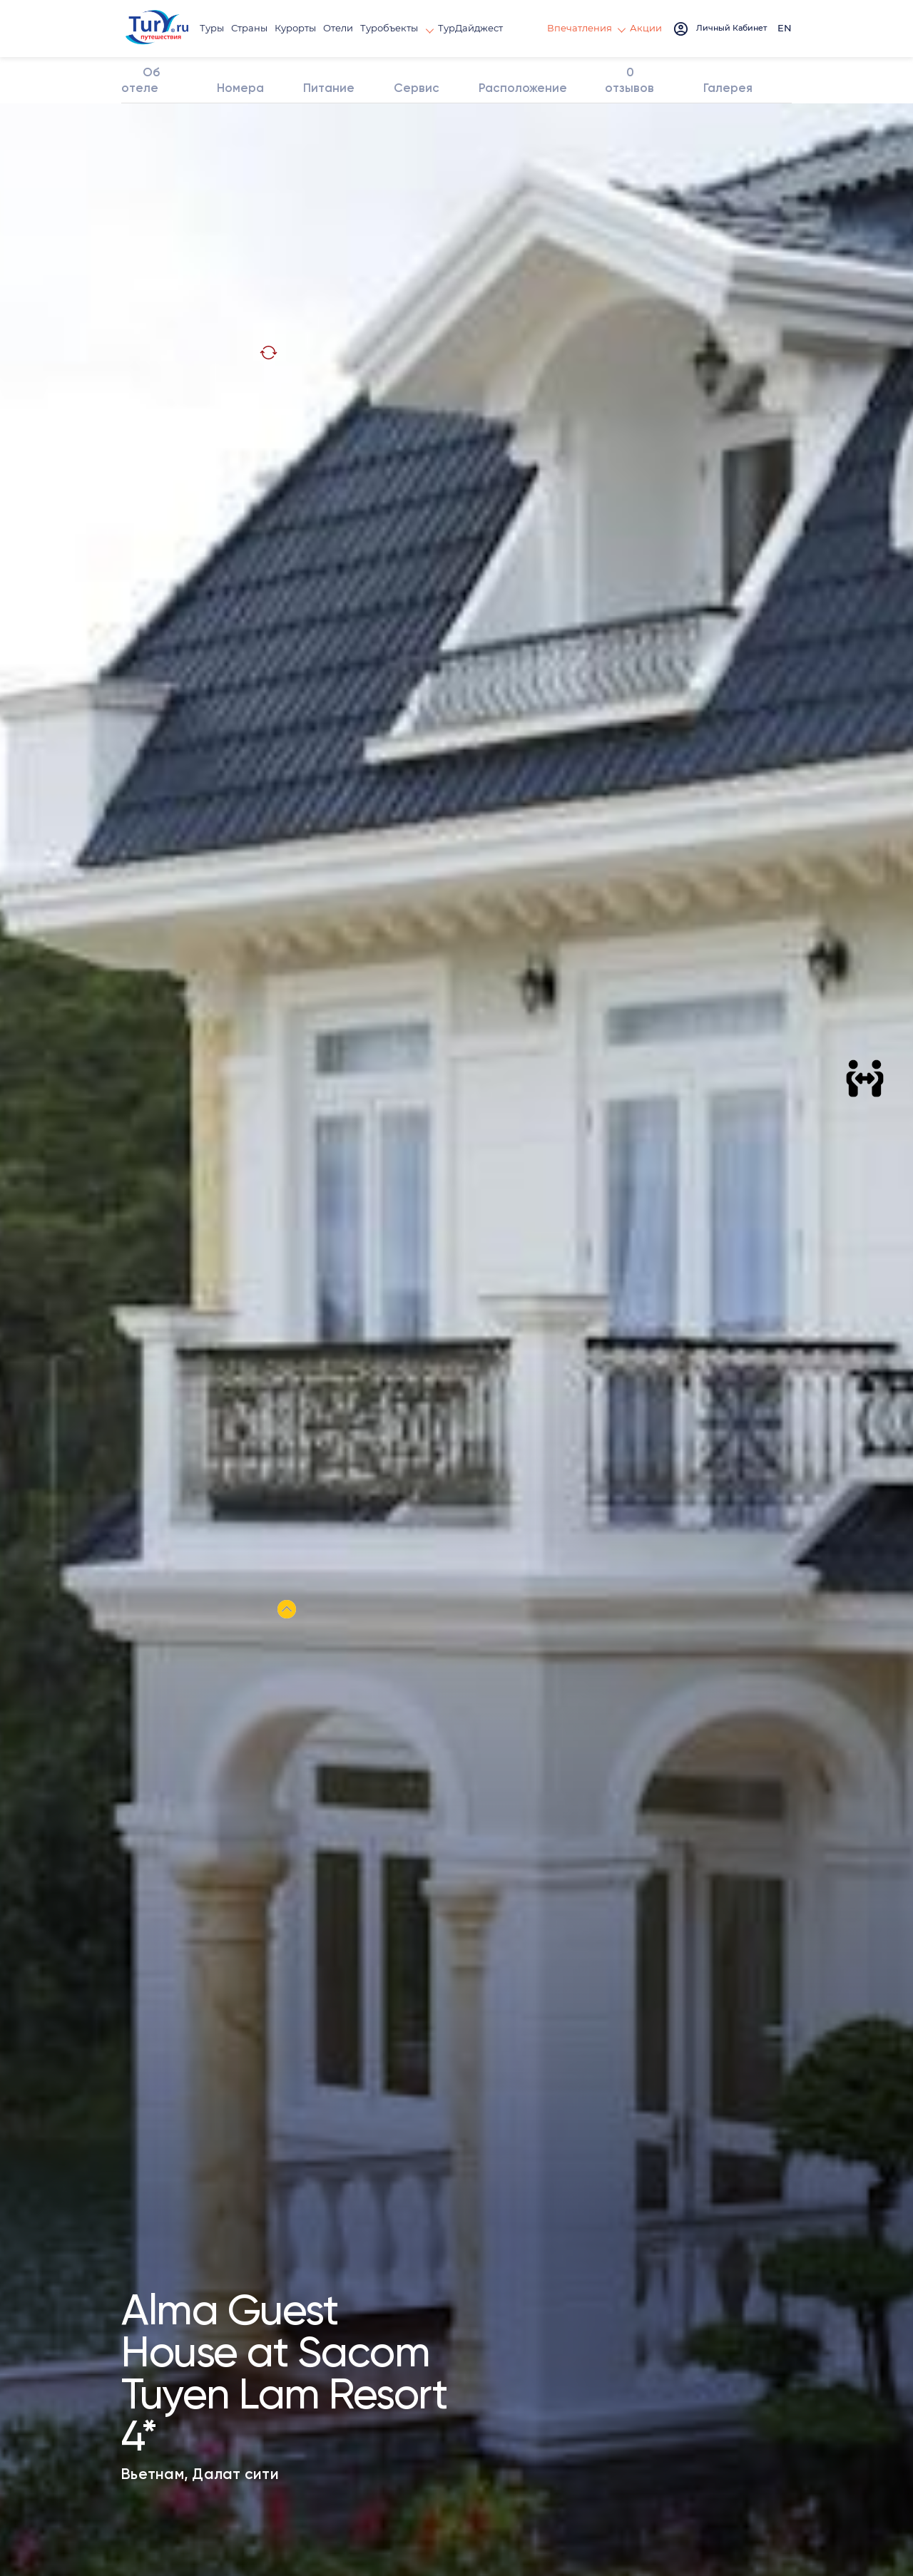 The height and width of the screenshot is (2576, 913). What do you see at coordinates (864, 1078) in the screenshot?
I see `manage user connections or relationships` at bounding box center [864, 1078].